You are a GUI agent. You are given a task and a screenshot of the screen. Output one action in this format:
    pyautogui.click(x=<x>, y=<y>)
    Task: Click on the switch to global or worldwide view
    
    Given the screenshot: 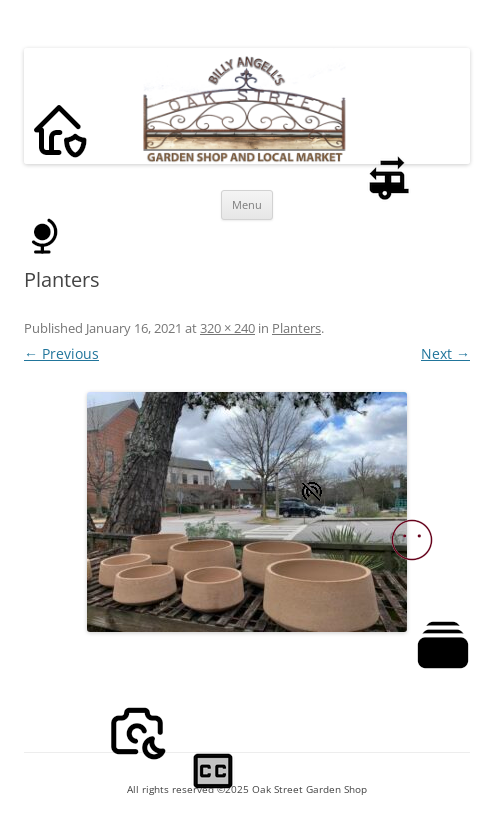 What is the action you would take?
    pyautogui.click(x=44, y=237)
    